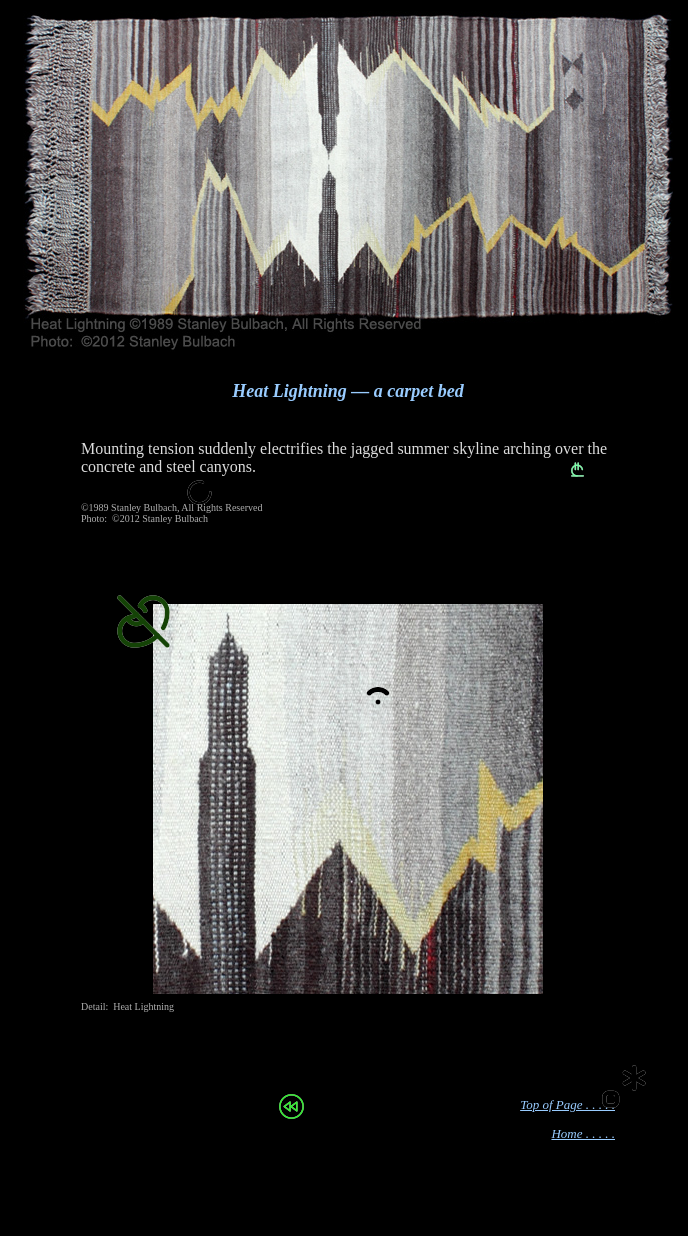 Image resolution: width=688 pixels, height=1236 pixels. What do you see at coordinates (199, 492) in the screenshot?
I see `loading content in progress` at bounding box center [199, 492].